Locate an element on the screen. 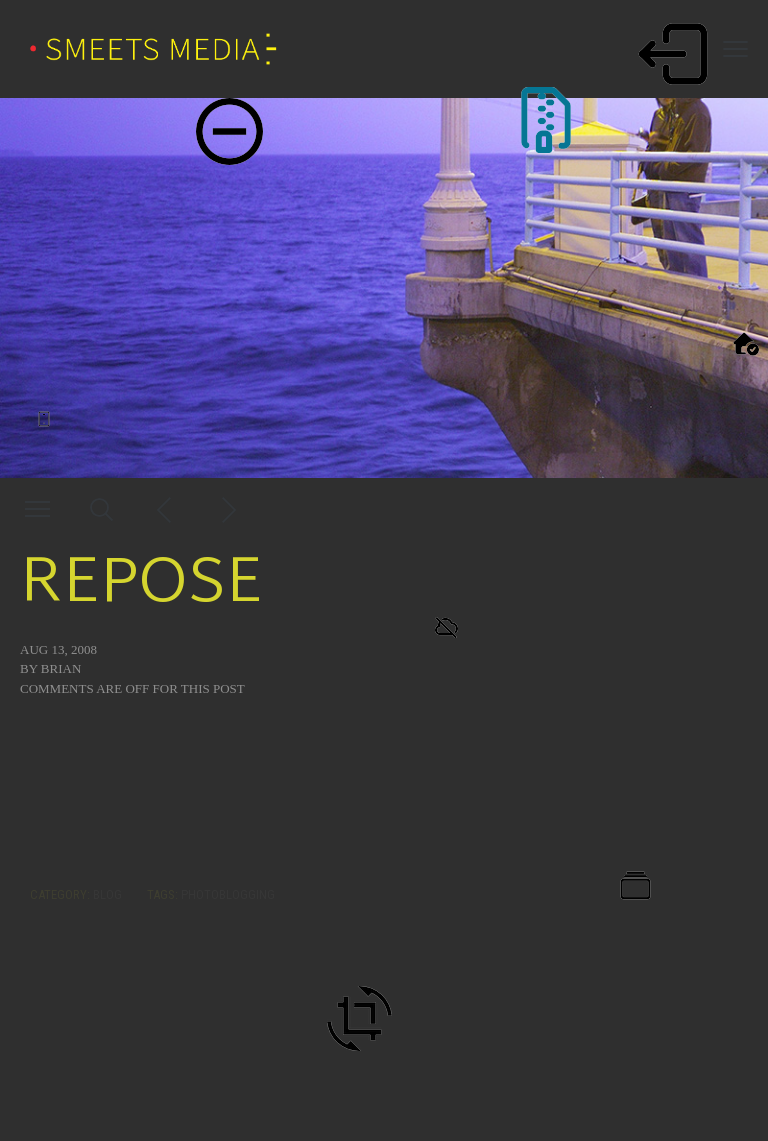 The image size is (768, 1141). remove an item from a list or cart is located at coordinates (229, 131).